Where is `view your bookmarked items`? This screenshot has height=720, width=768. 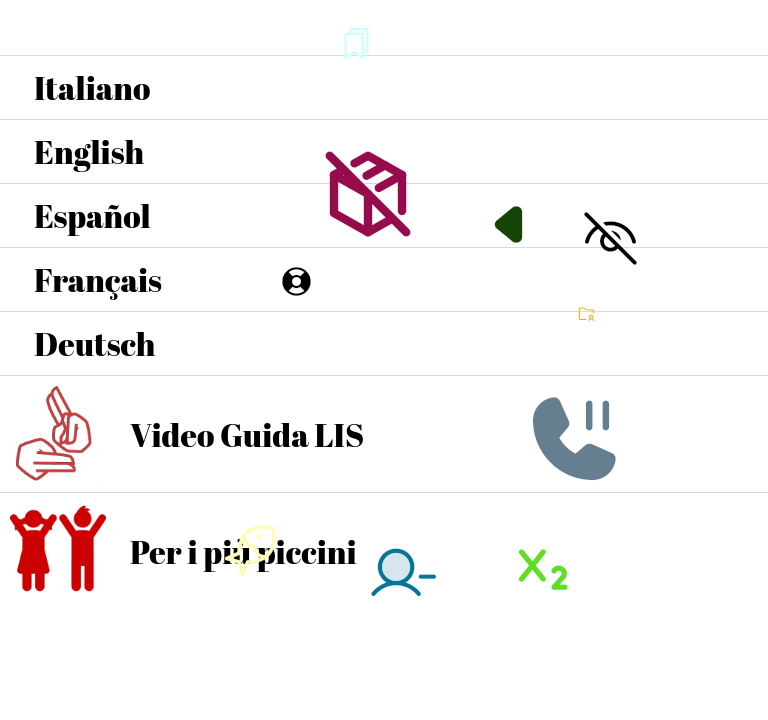
view your bookmarked items is located at coordinates (356, 43).